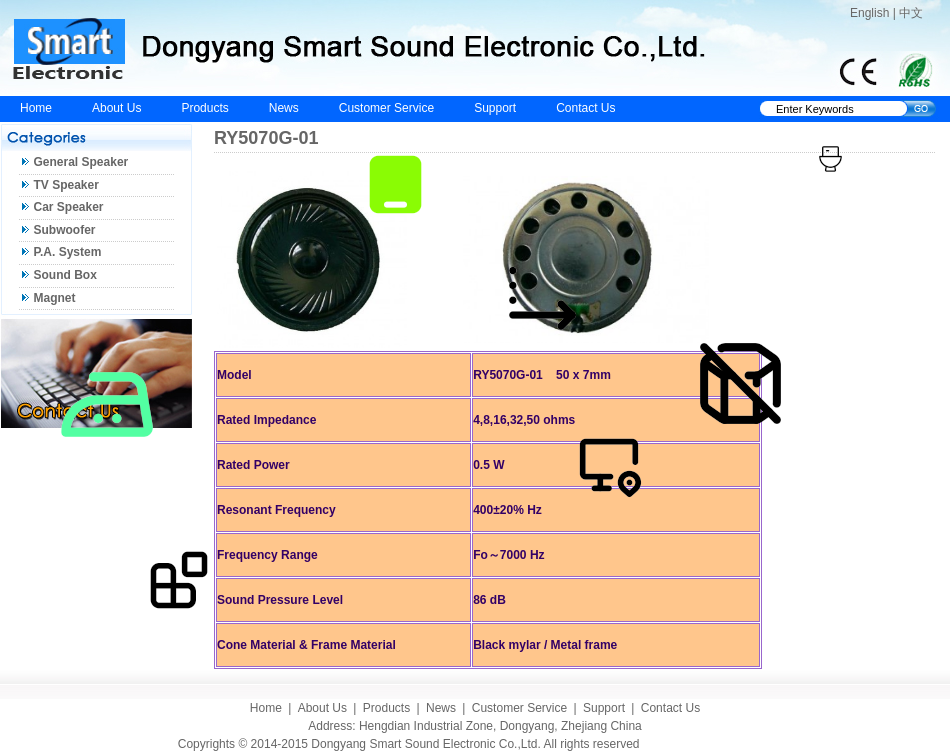 Image resolution: width=950 pixels, height=753 pixels. Describe the element at coordinates (395, 184) in the screenshot. I see `view on tablet device` at that location.